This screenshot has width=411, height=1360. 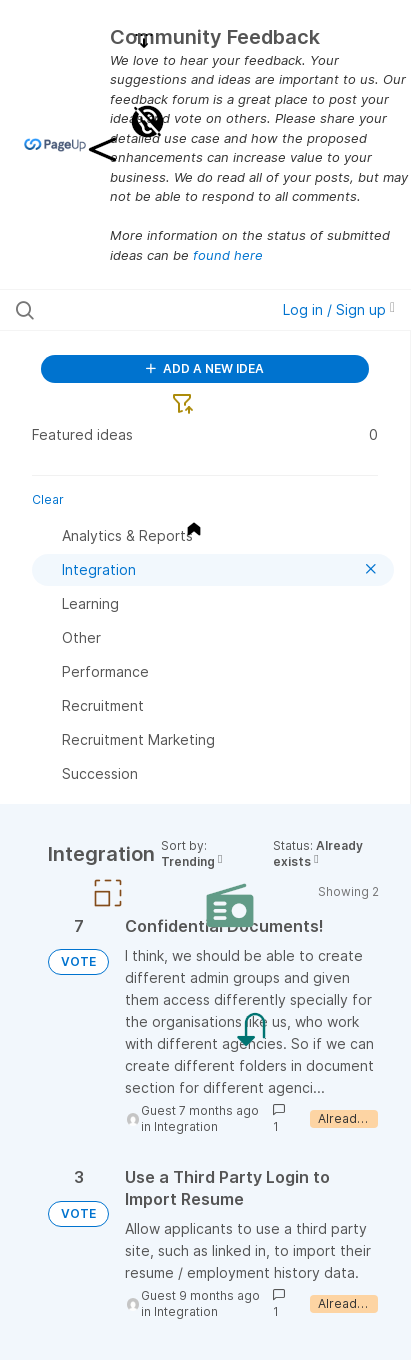 What do you see at coordinates (194, 529) in the screenshot?
I see `upvote or promote content` at bounding box center [194, 529].